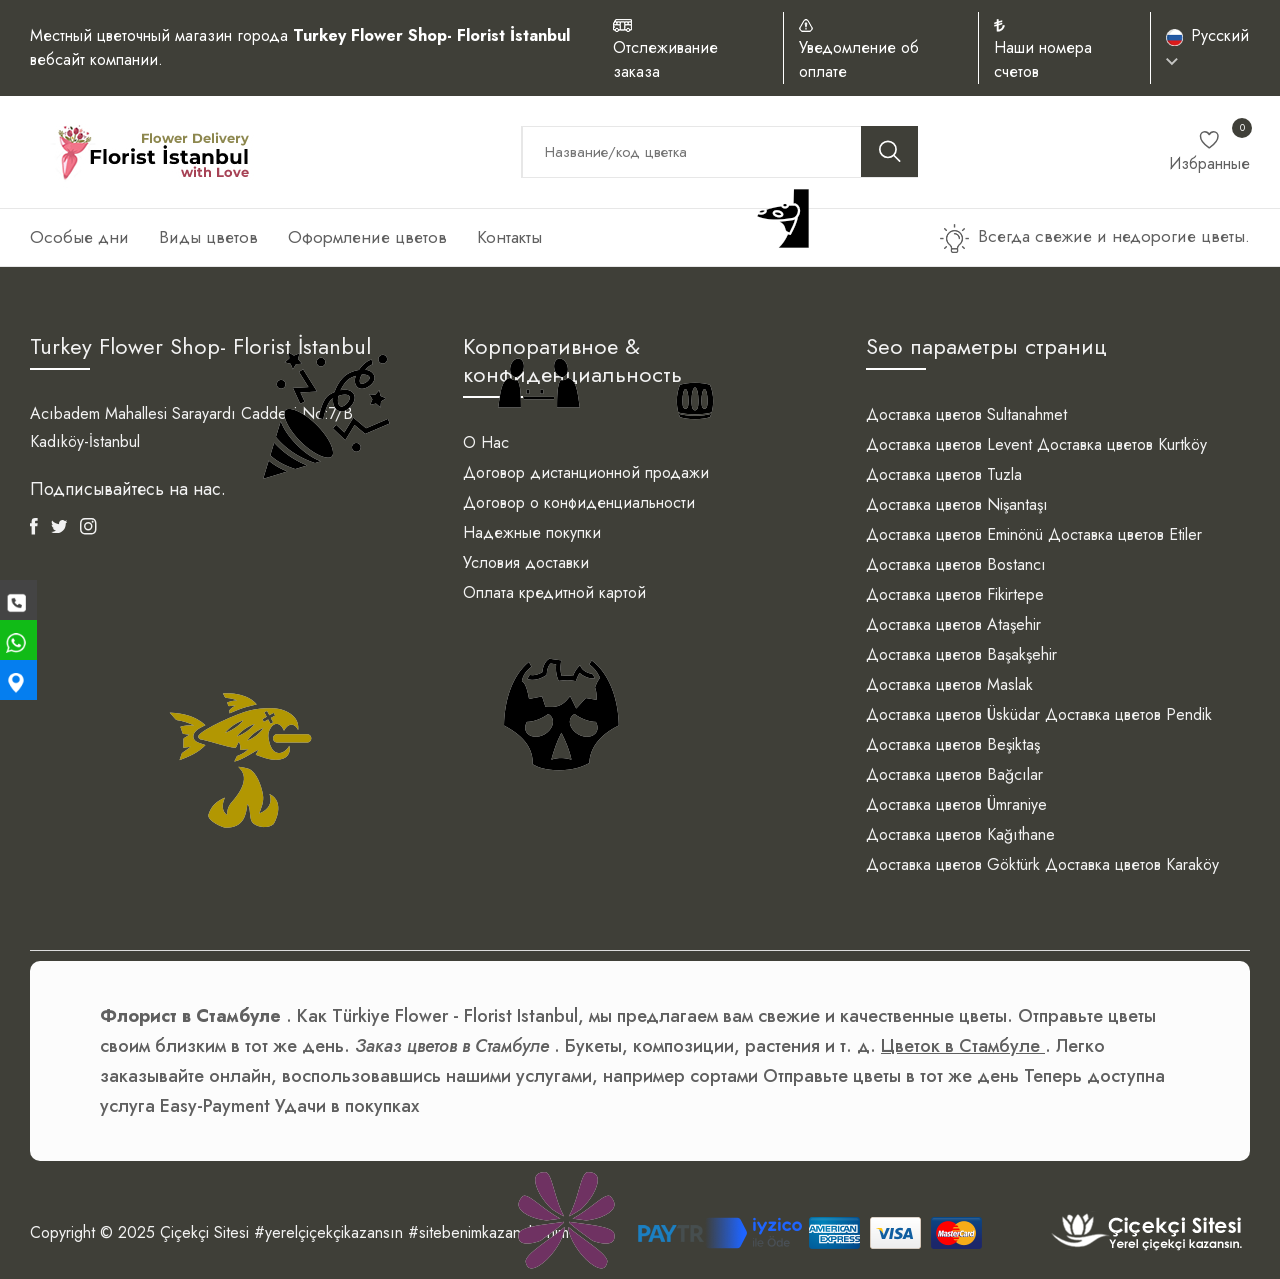 The height and width of the screenshot is (1279, 1280). Describe the element at coordinates (695, 401) in the screenshot. I see `barrel or cask item in a game inventory` at that location.